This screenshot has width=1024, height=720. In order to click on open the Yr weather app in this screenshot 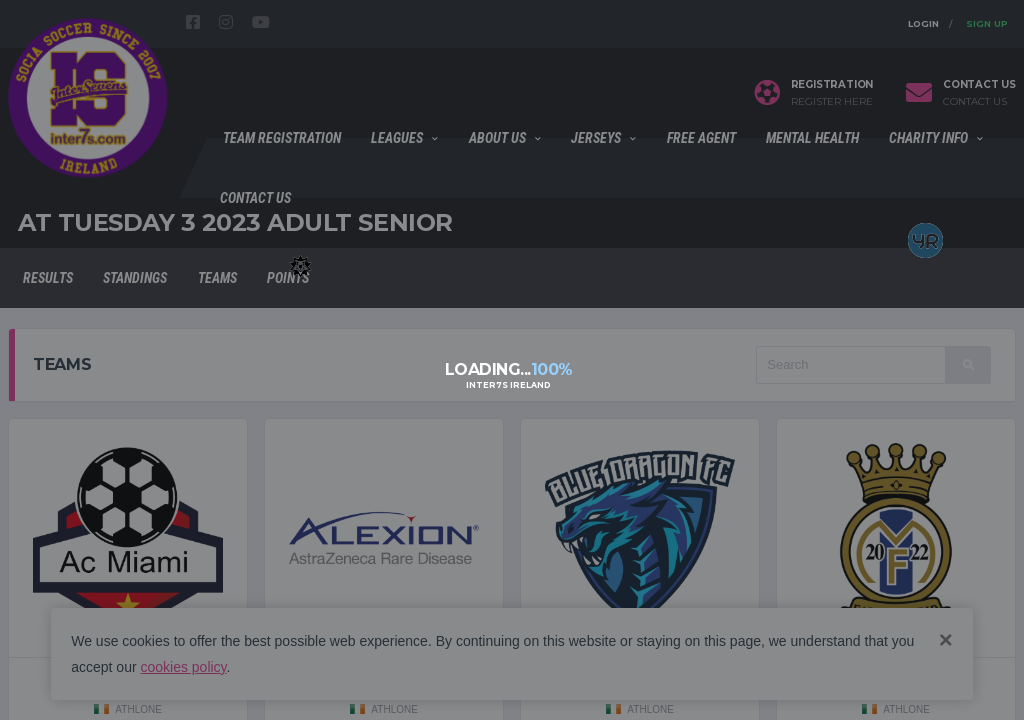, I will do `click(925, 240)`.